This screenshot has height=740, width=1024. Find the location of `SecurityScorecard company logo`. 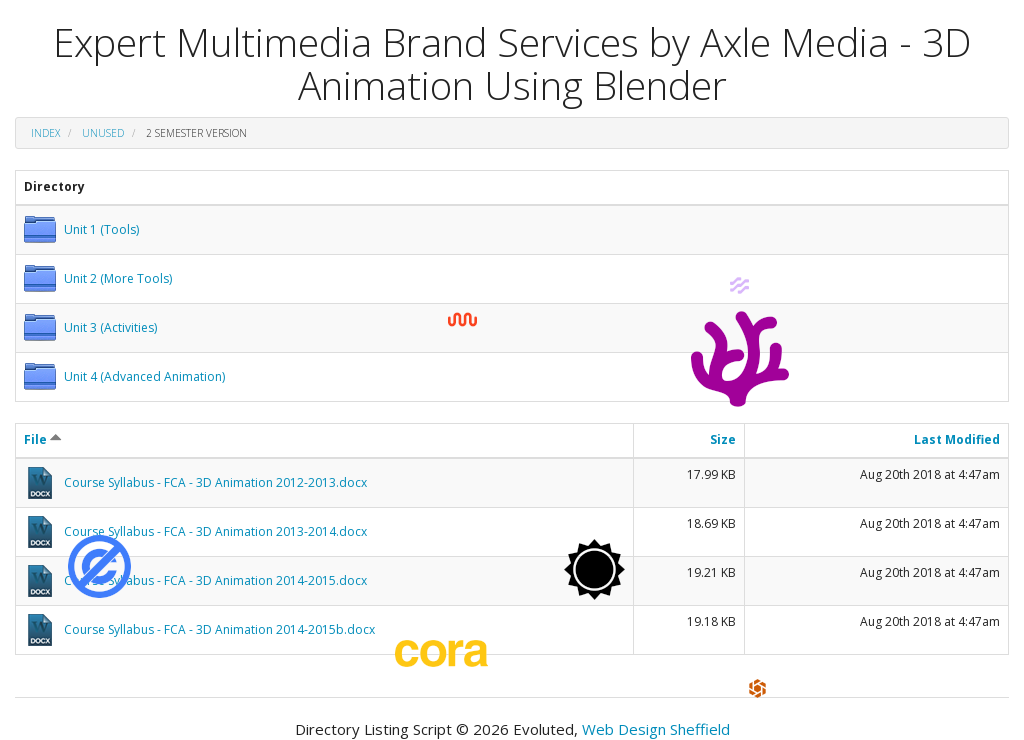

SecurityScorecard company logo is located at coordinates (757, 688).